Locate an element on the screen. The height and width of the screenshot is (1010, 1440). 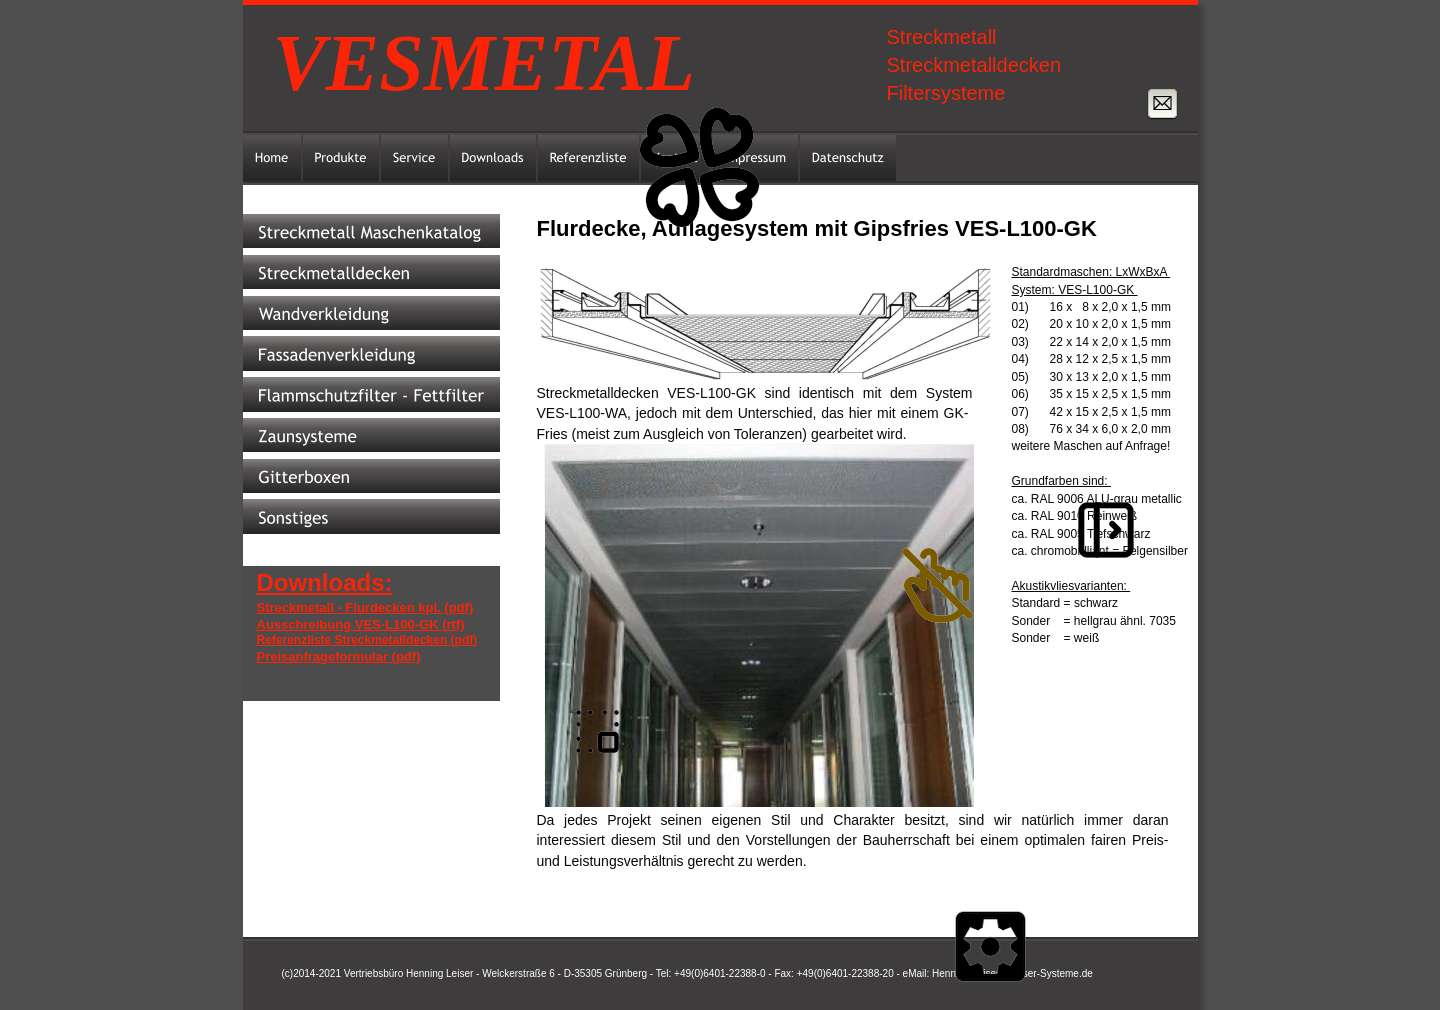
link to 4chan website or community is located at coordinates (699, 167).